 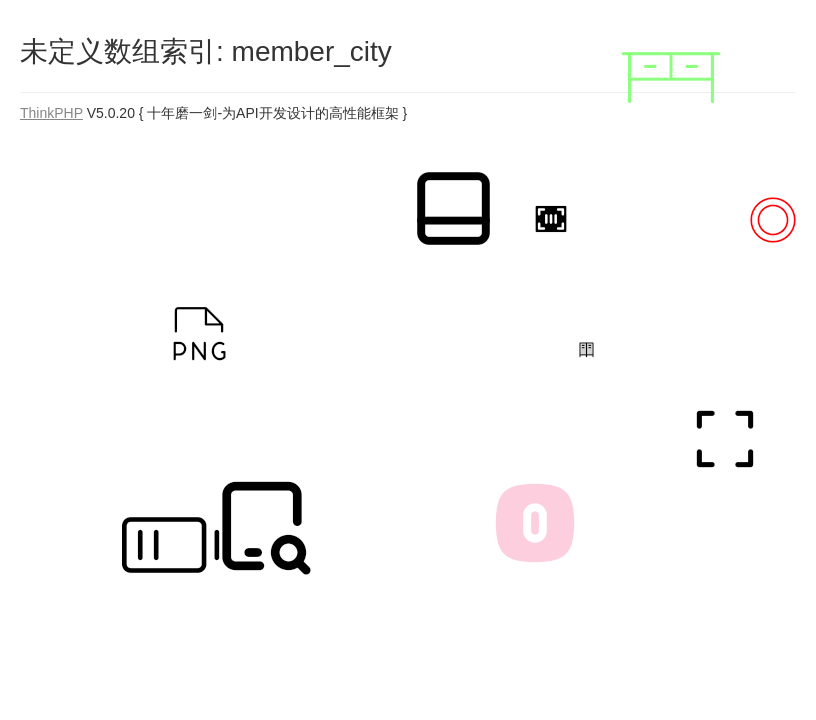 What do you see at coordinates (453, 208) in the screenshot?
I see `toggle bottom navigation bar visibility` at bounding box center [453, 208].